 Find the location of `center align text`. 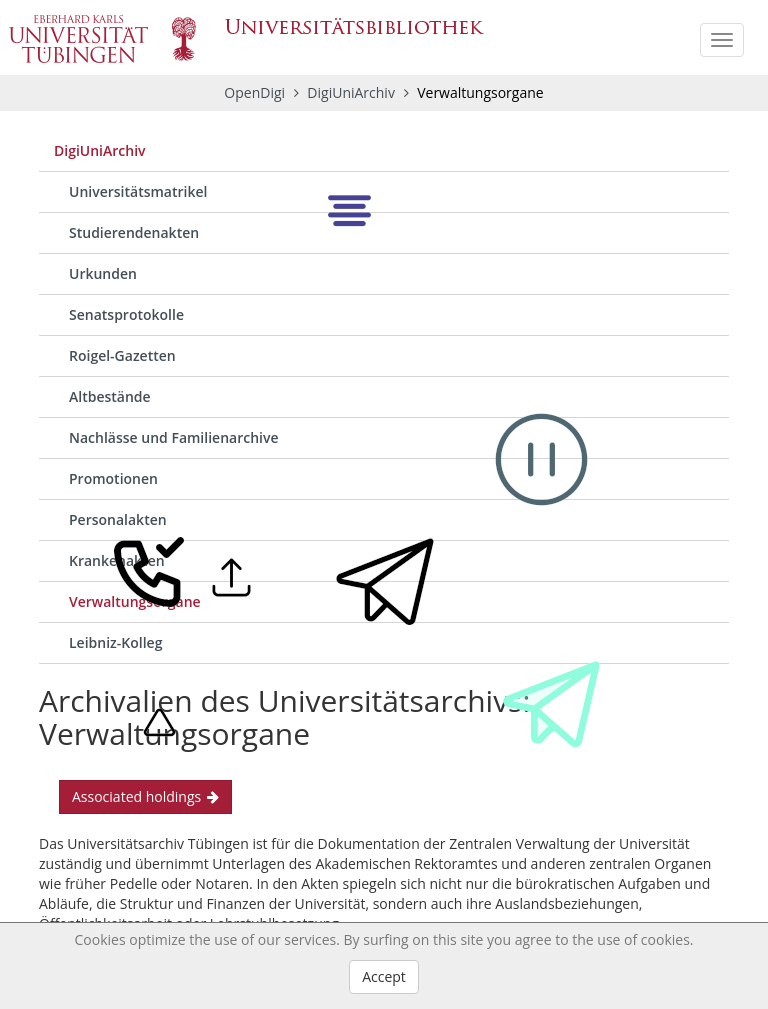

center align text is located at coordinates (349, 211).